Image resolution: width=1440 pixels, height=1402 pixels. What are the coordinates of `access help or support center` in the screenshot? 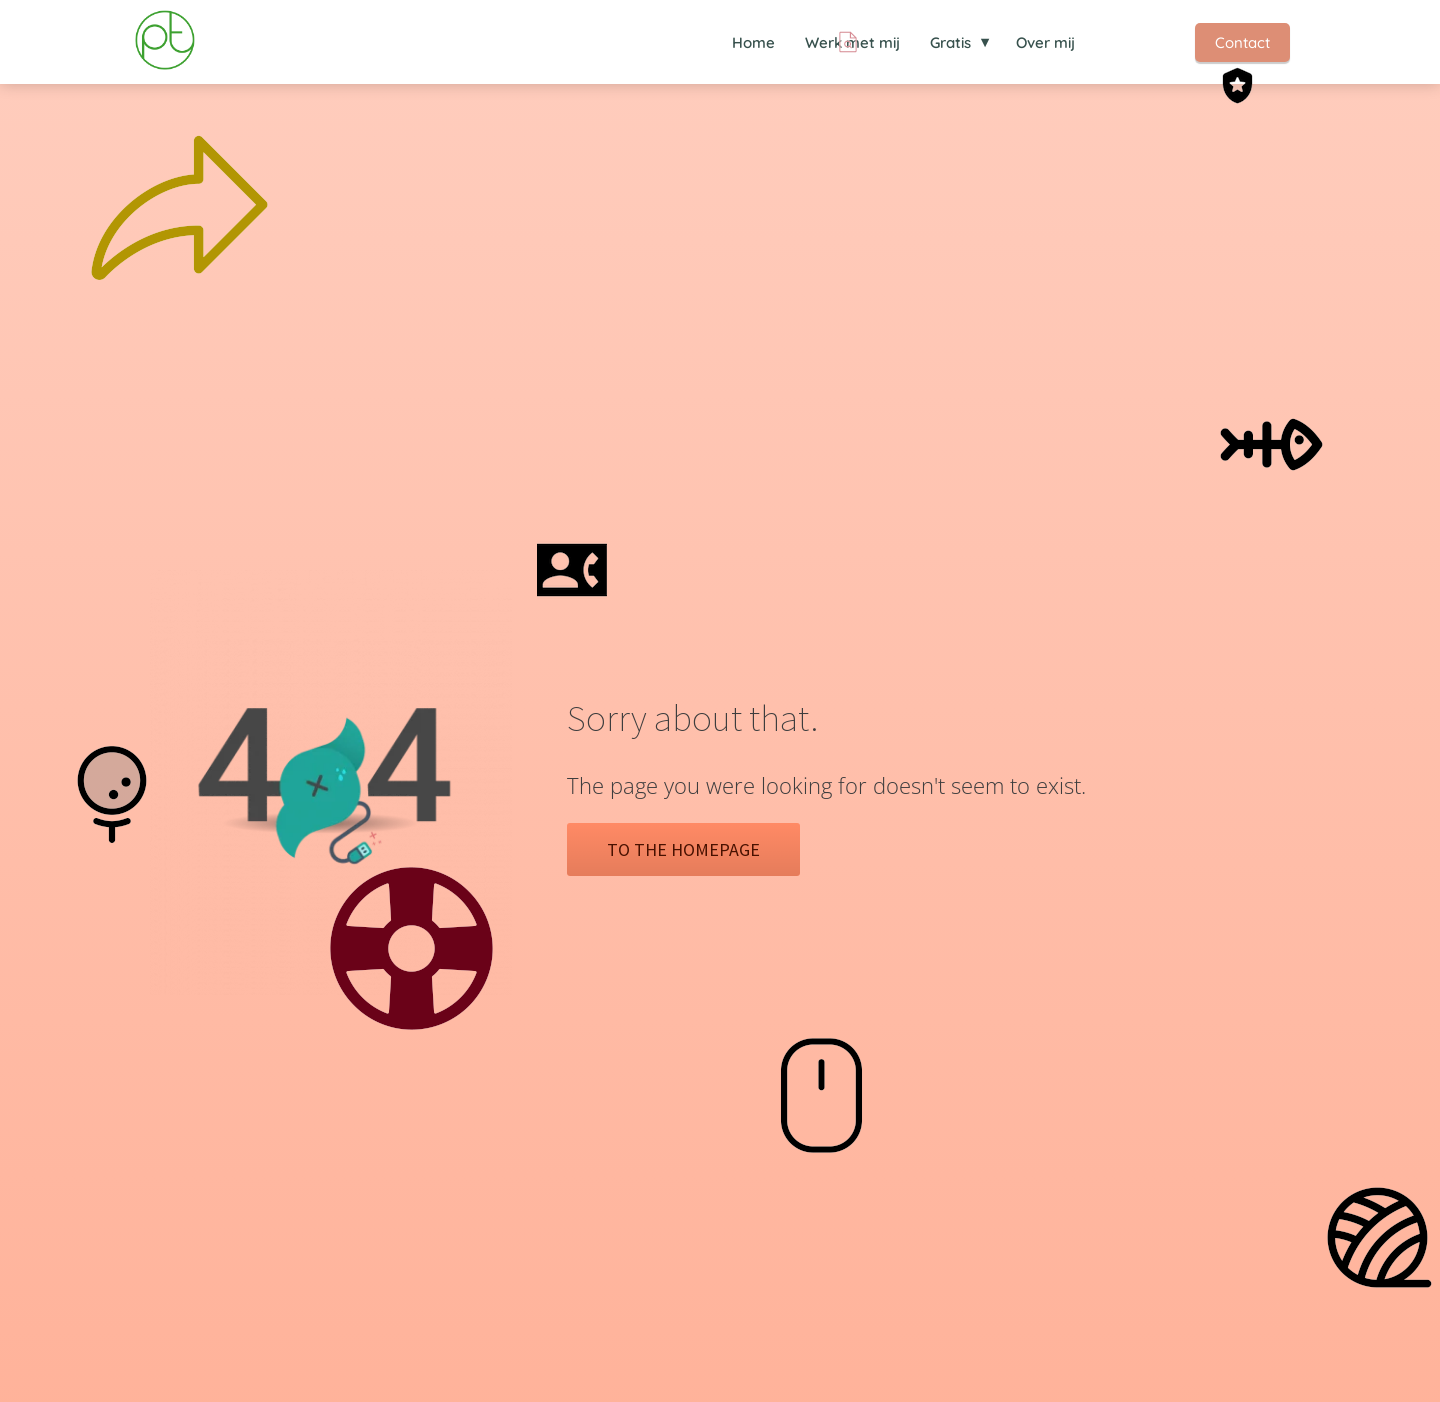 It's located at (411, 948).